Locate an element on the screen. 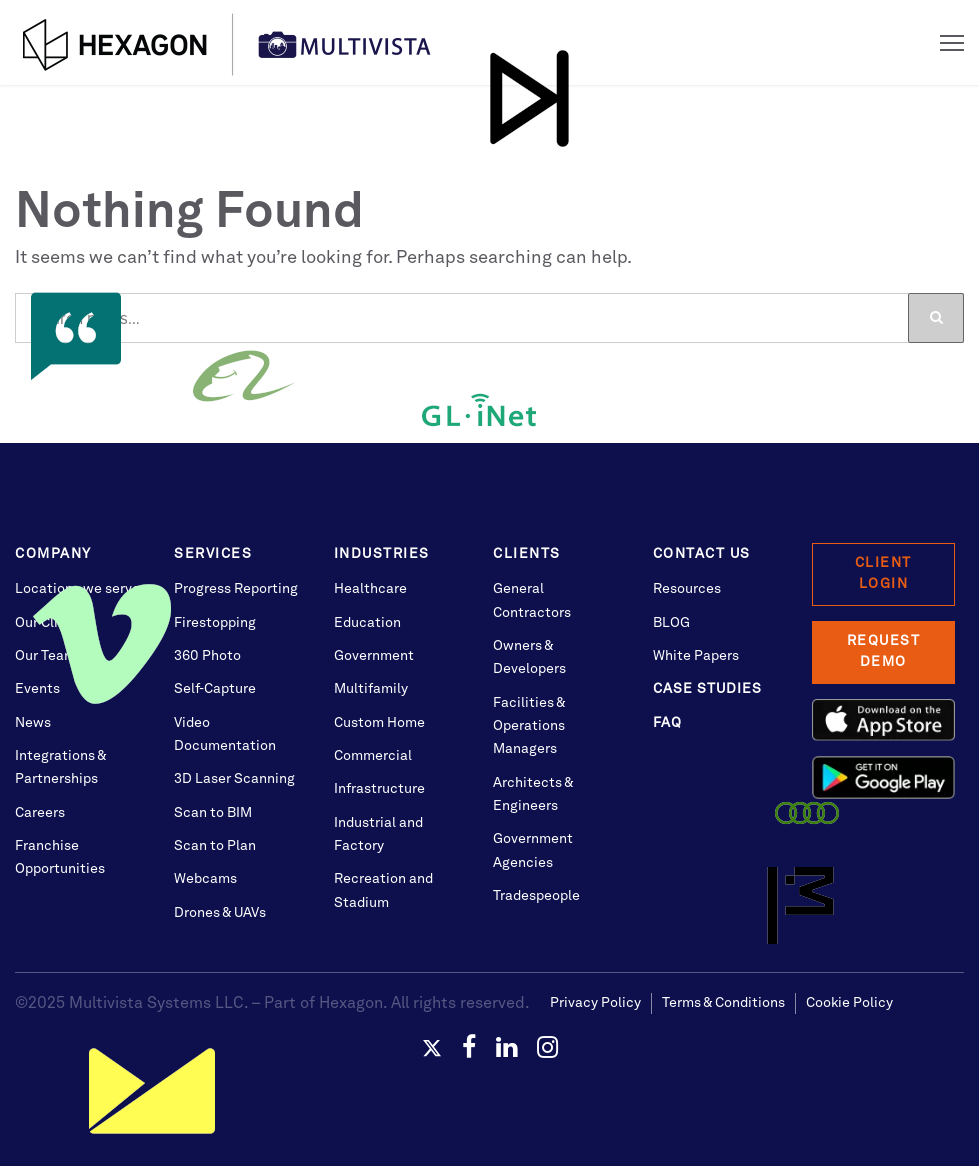 Image resolution: width=979 pixels, height=1166 pixels. Campaign Monitor logo is located at coordinates (152, 1091).